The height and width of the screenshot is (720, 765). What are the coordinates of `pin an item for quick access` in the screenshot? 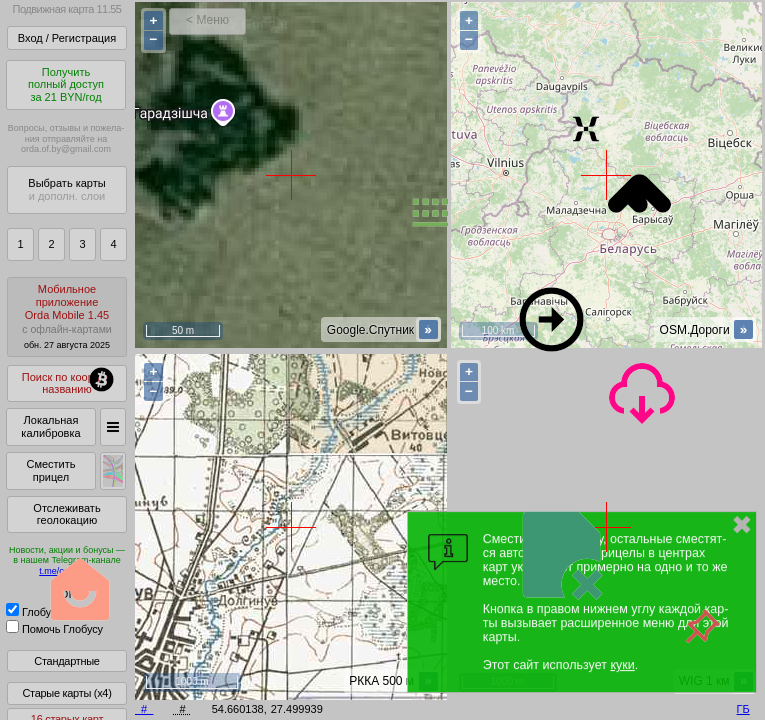 It's located at (701, 627).